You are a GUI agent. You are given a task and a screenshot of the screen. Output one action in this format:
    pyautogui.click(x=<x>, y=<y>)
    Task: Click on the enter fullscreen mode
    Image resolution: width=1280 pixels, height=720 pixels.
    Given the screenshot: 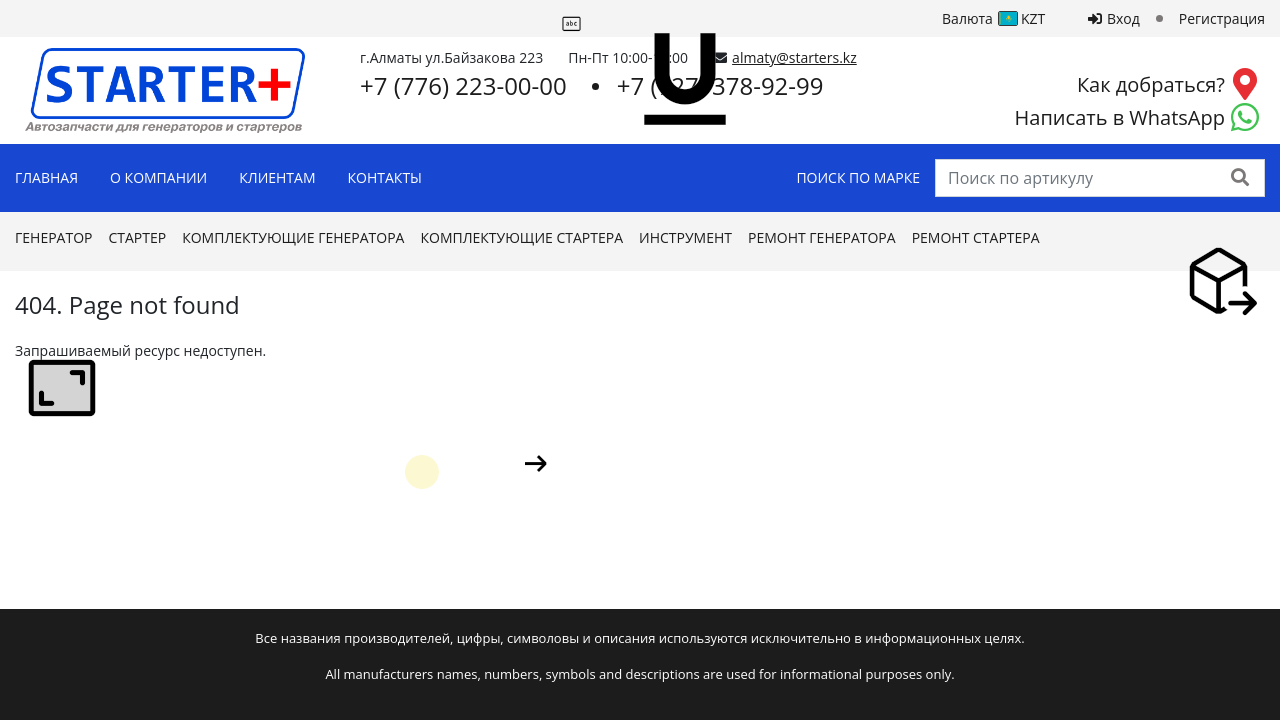 What is the action you would take?
    pyautogui.click(x=62, y=388)
    